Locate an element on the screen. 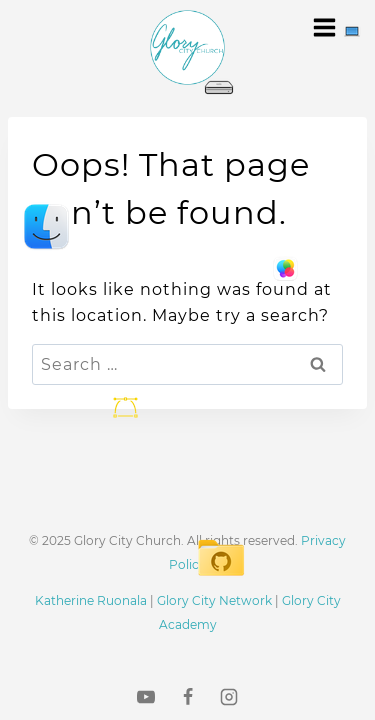 The width and height of the screenshot is (375, 720). access time capsule backup drive in sidebar is located at coordinates (219, 87).